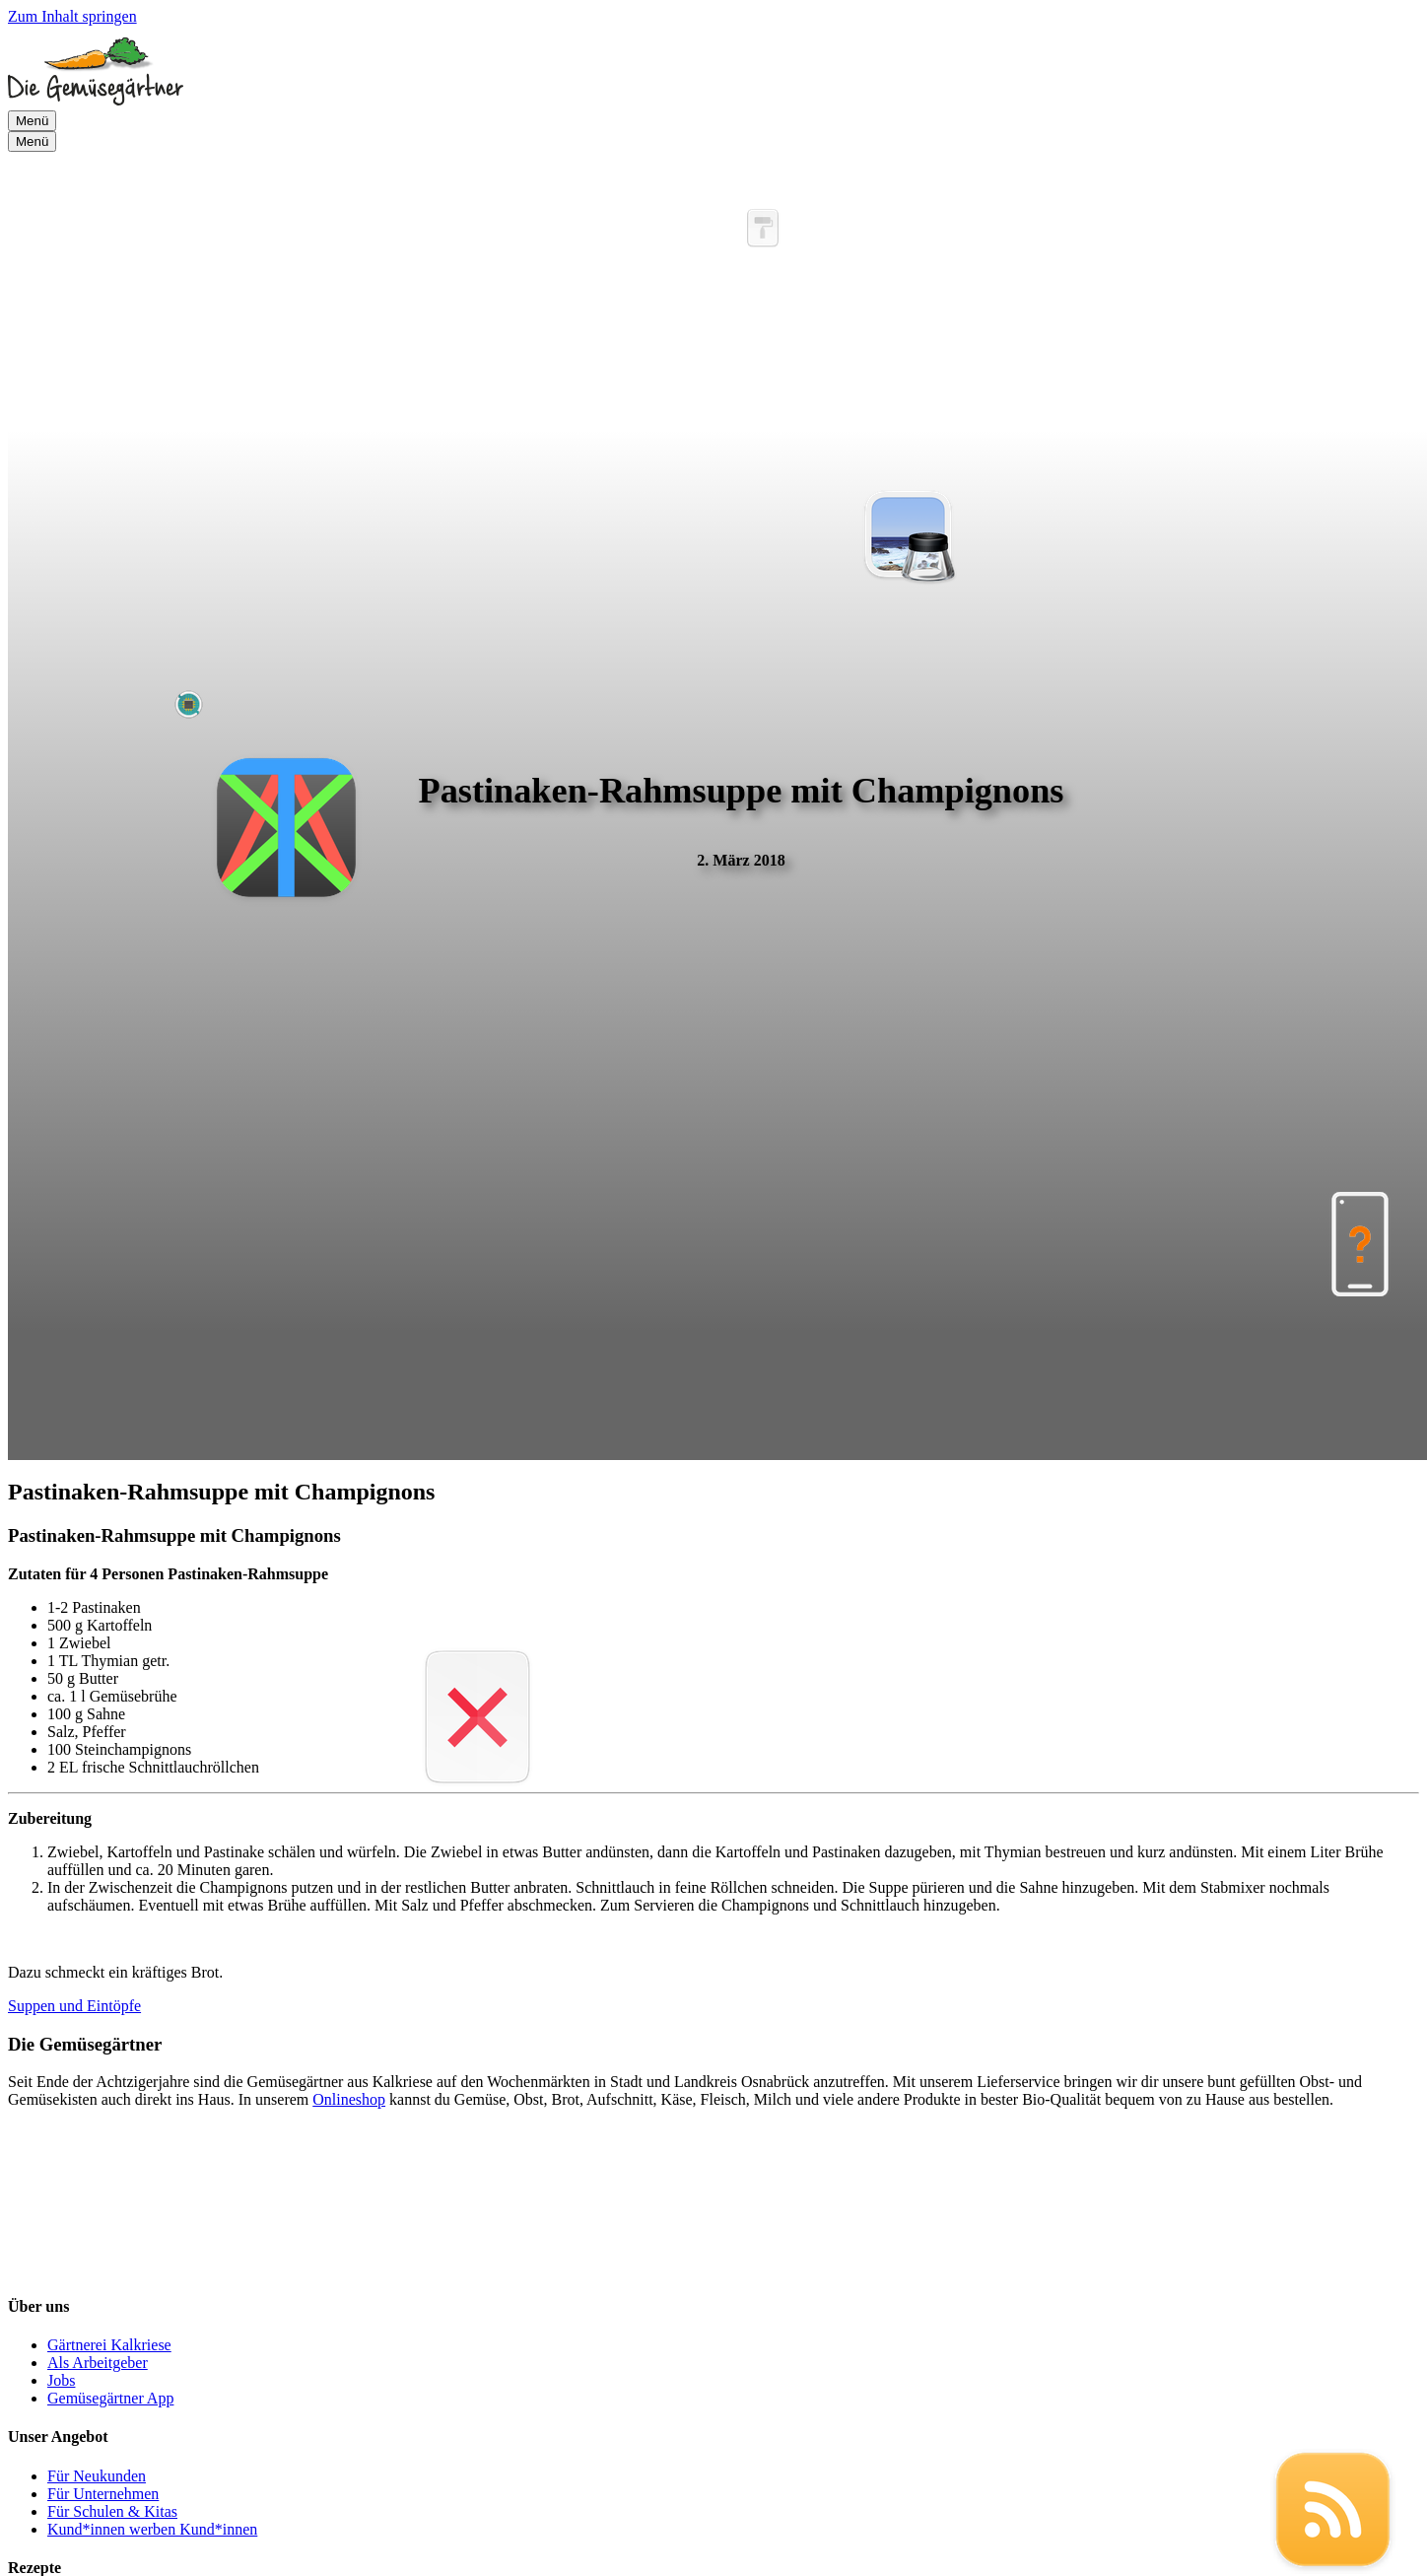  I want to click on access hardware driver settings, so click(188, 704).